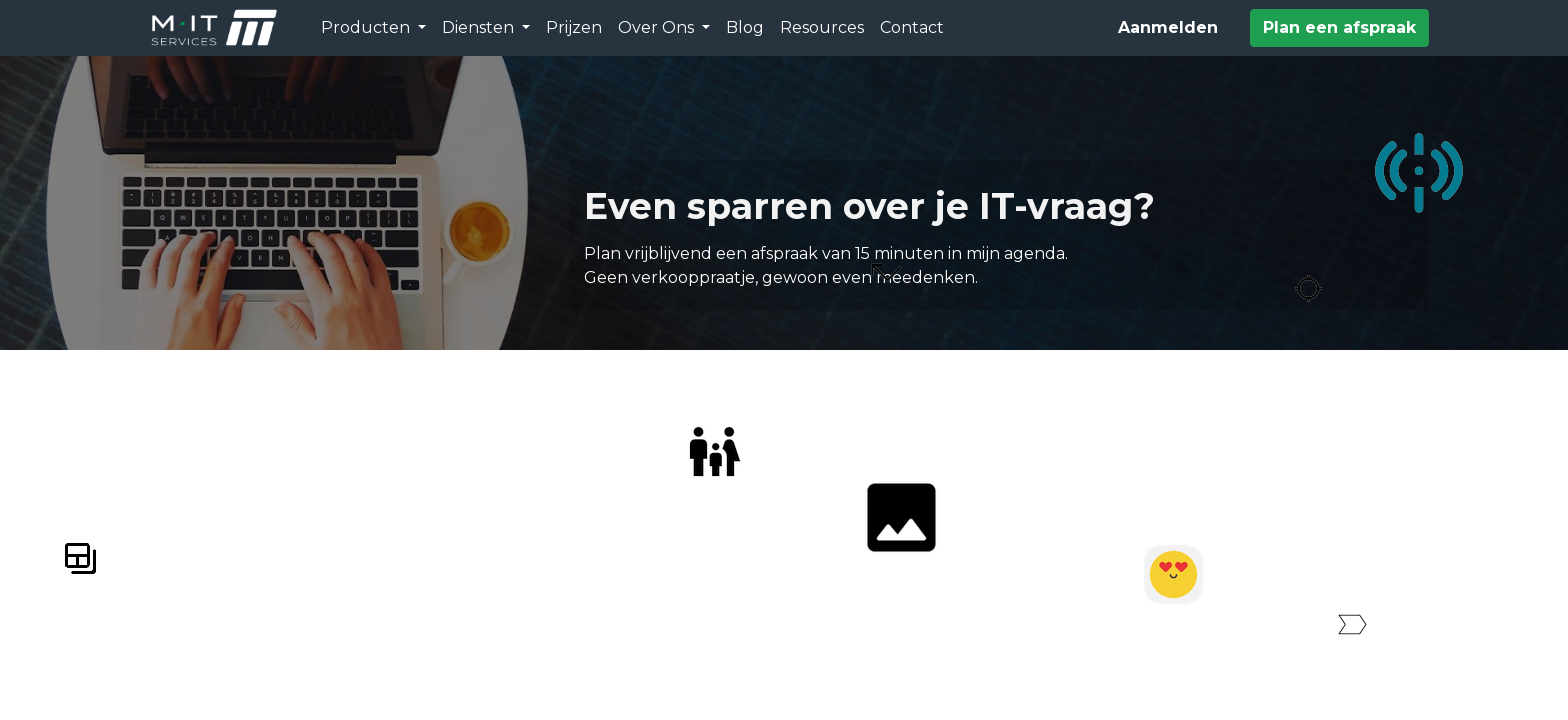 This screenshot has height=720, width=1568. What do you see at coordinates (714, 451) in the screenshot?
I see `indicates family restroom facility nearby` at bounding box center [714, 451].